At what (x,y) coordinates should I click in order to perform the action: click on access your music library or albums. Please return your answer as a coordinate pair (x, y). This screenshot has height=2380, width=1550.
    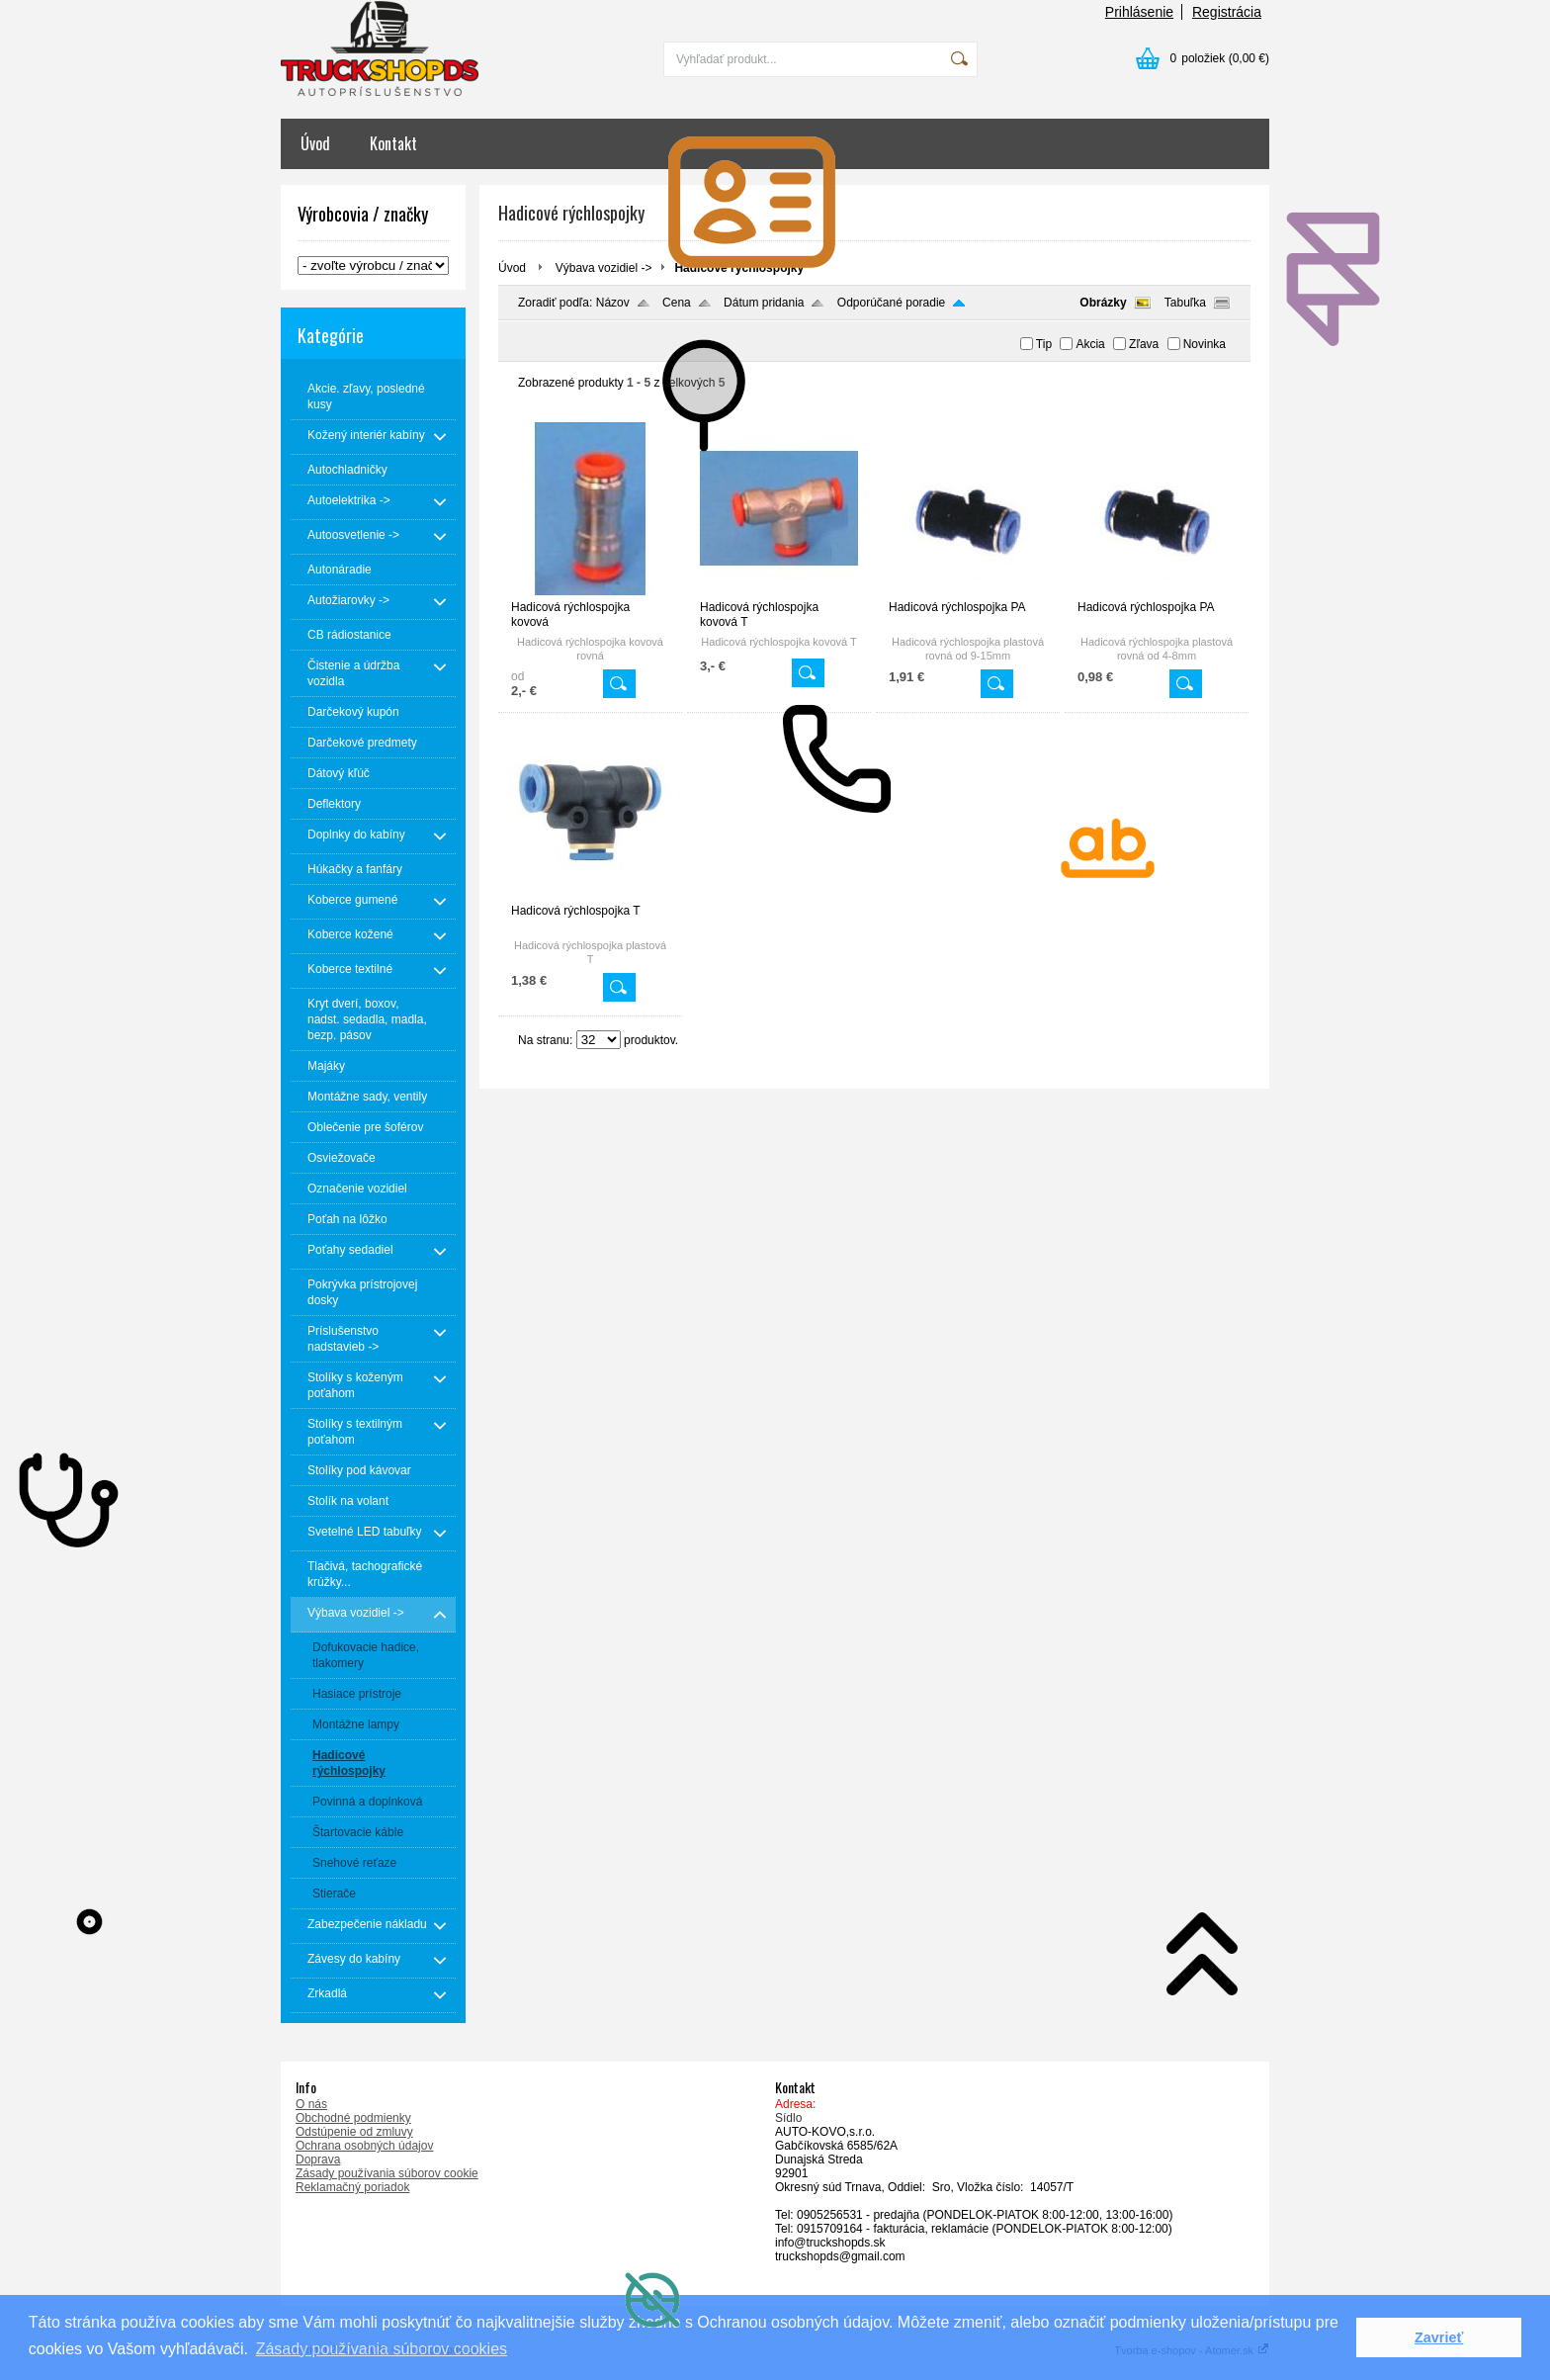
    Looking at the image, I should click on (89, 1921).